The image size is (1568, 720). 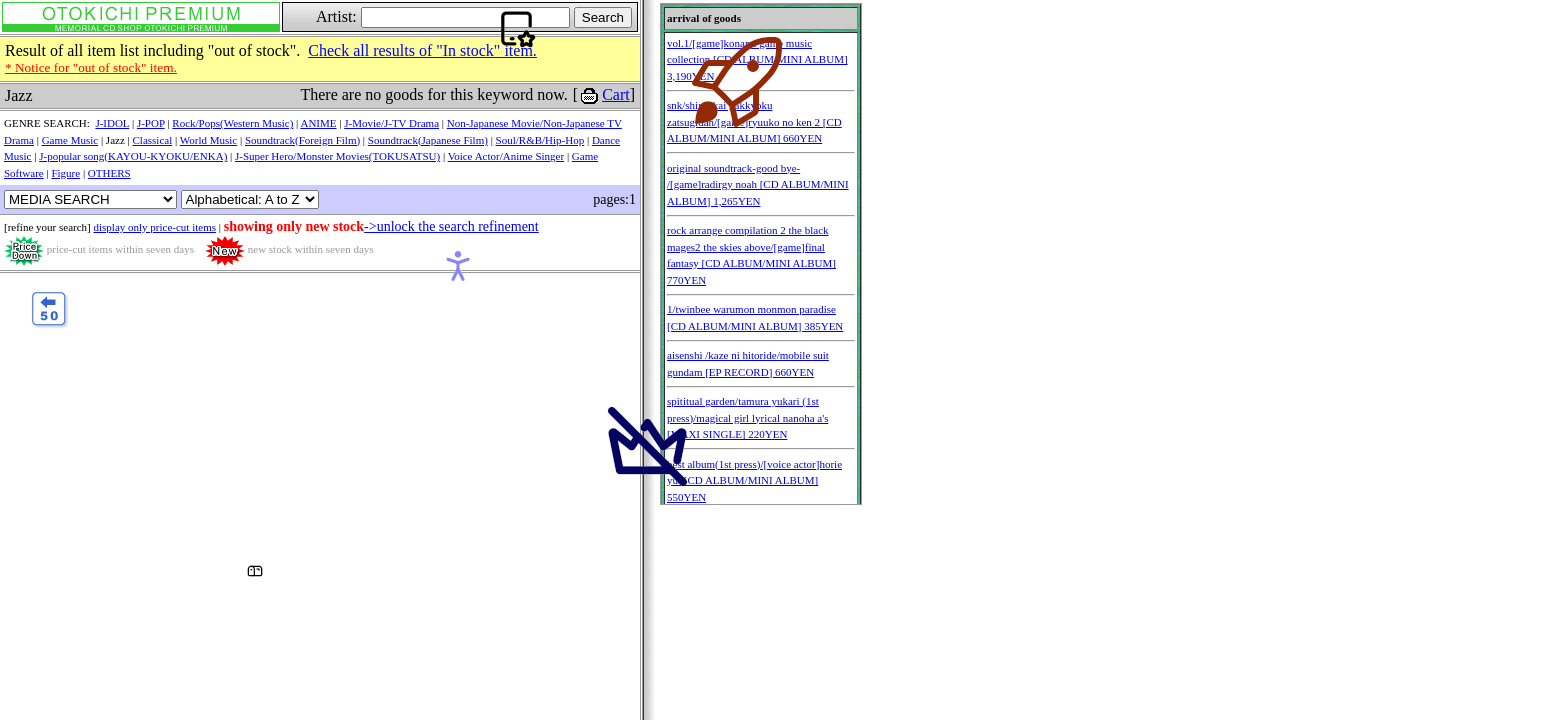 I want to click on launch or deploy a project, so click(x=737, y=82).